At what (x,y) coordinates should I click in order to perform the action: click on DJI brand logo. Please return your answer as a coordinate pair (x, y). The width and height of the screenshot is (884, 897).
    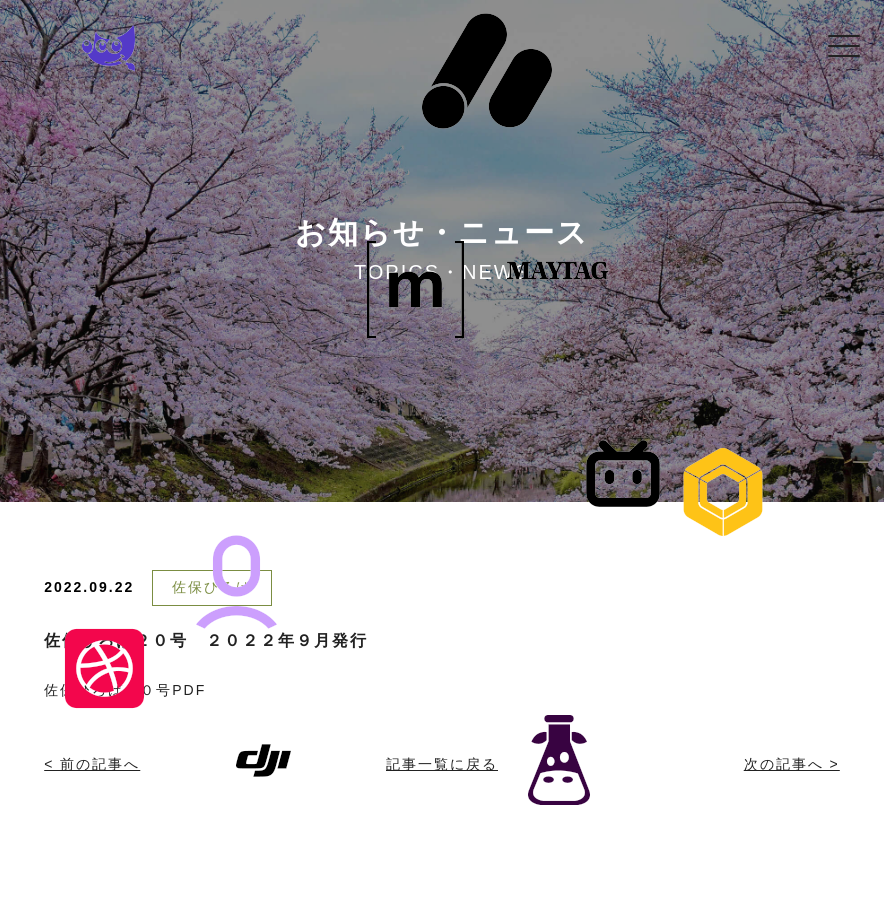
    Looking at the image, I should click on (263, 760).